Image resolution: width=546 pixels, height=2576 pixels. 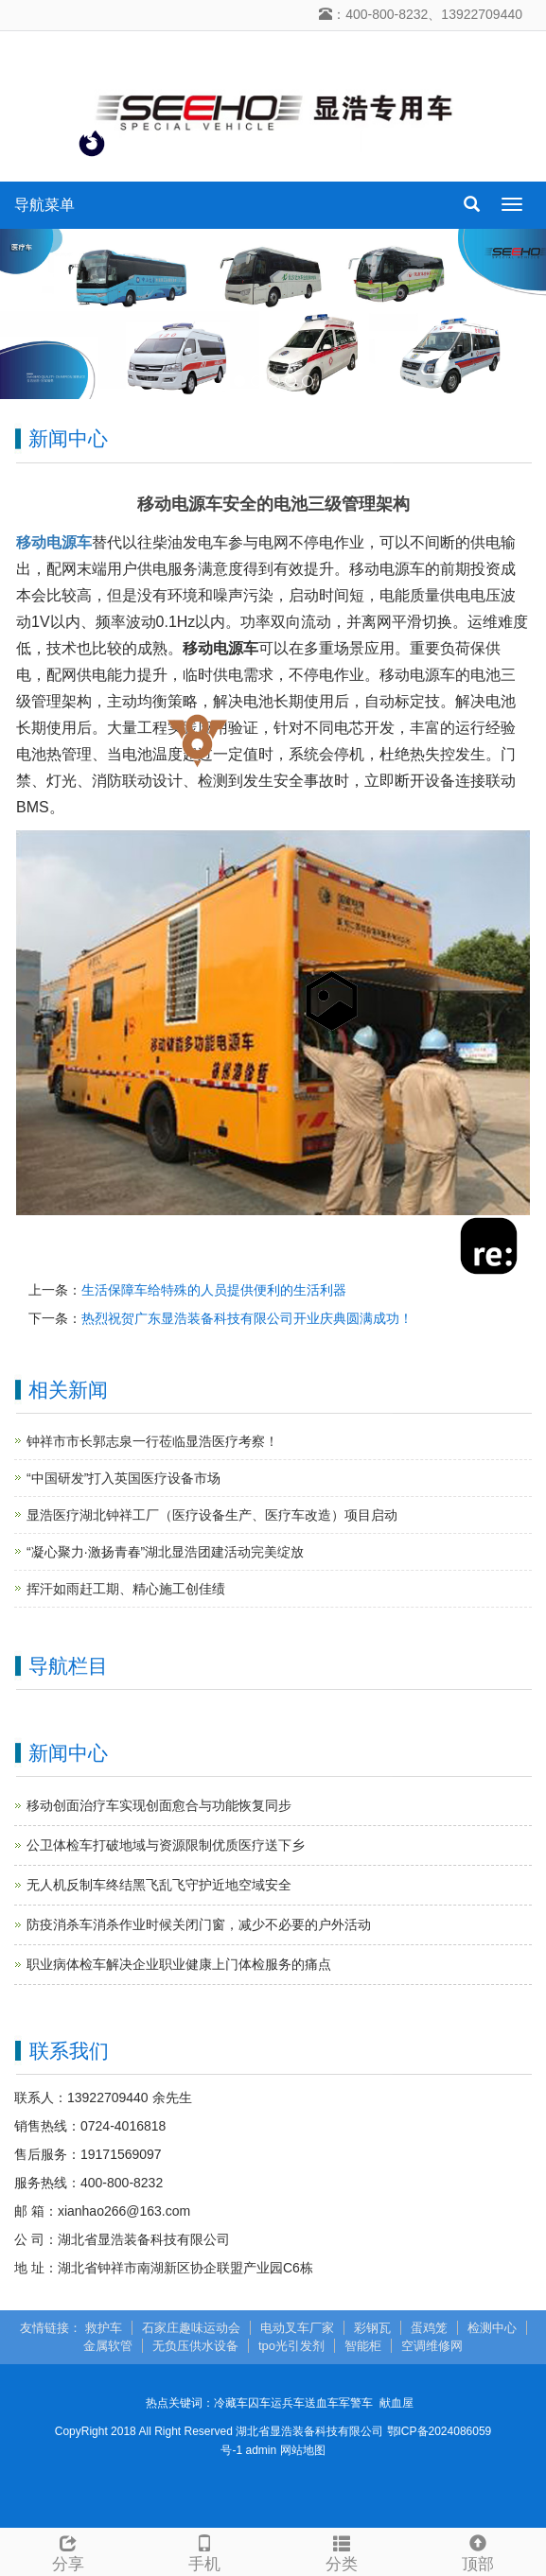 I want to click on view NFT collection or digital assets, so click(x=331, y=1001).